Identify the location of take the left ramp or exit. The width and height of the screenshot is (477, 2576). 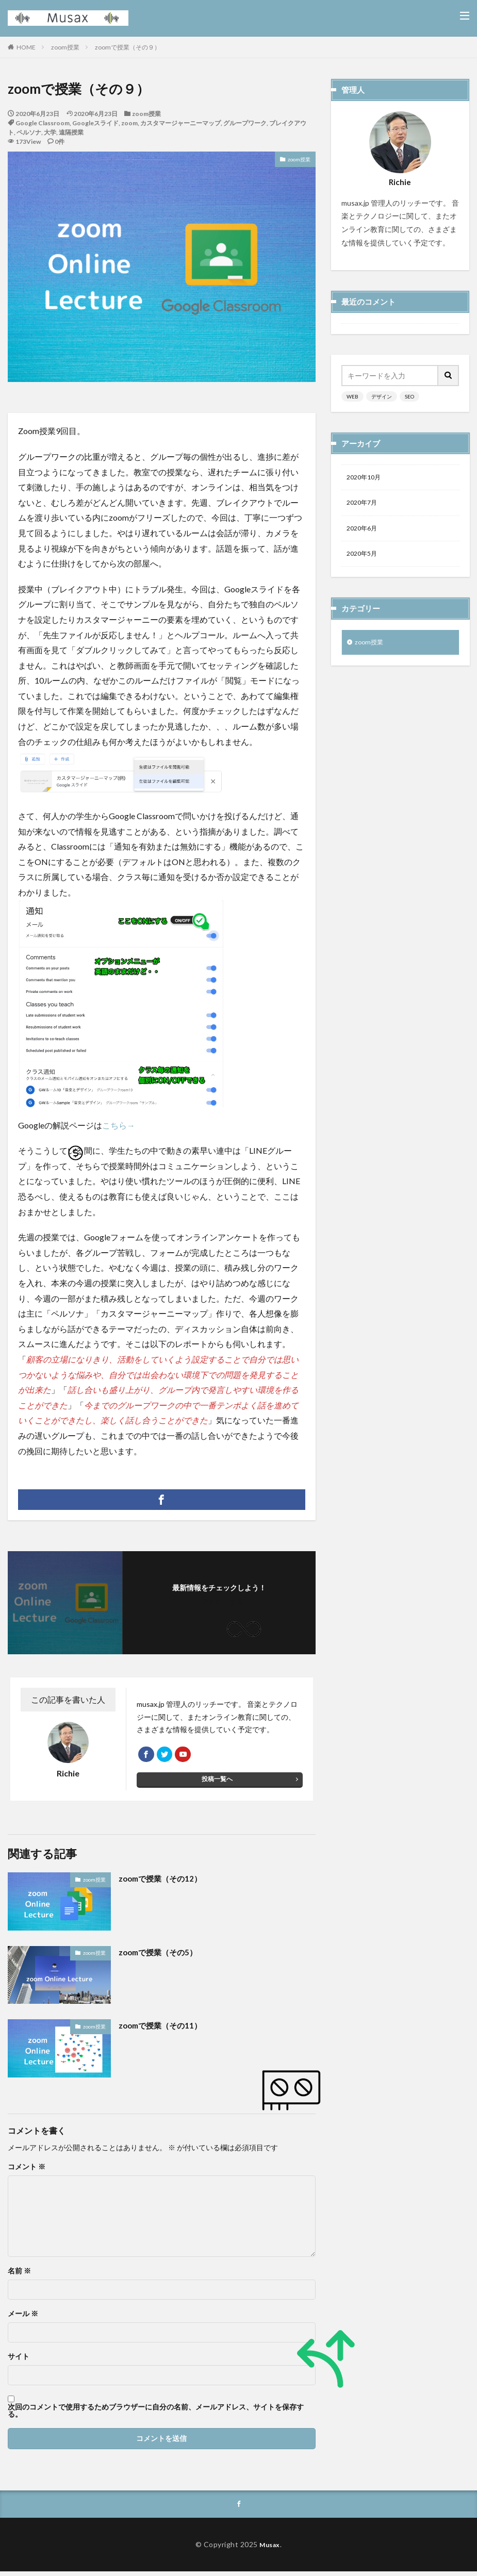
(326, 2359).